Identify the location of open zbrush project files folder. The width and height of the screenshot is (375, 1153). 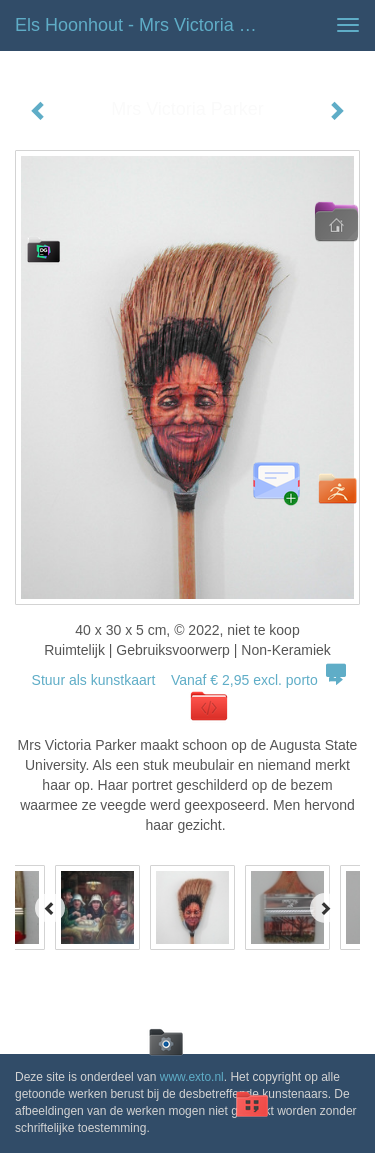
(337, 489).